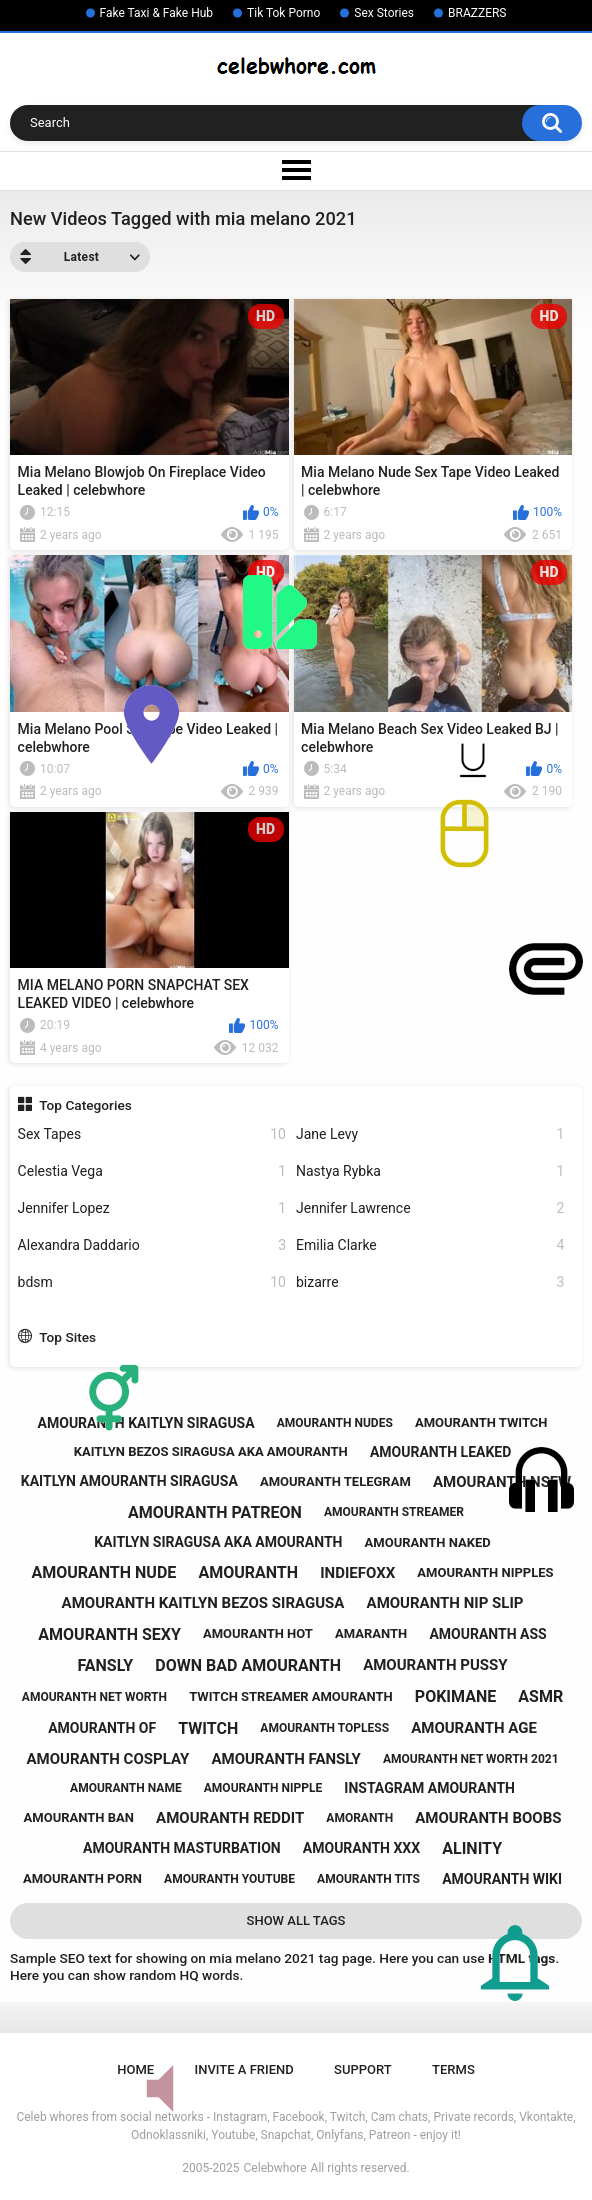  Describe the element at coordinates (515, 1963) in the screenshot. I see `view notifications` at that location.